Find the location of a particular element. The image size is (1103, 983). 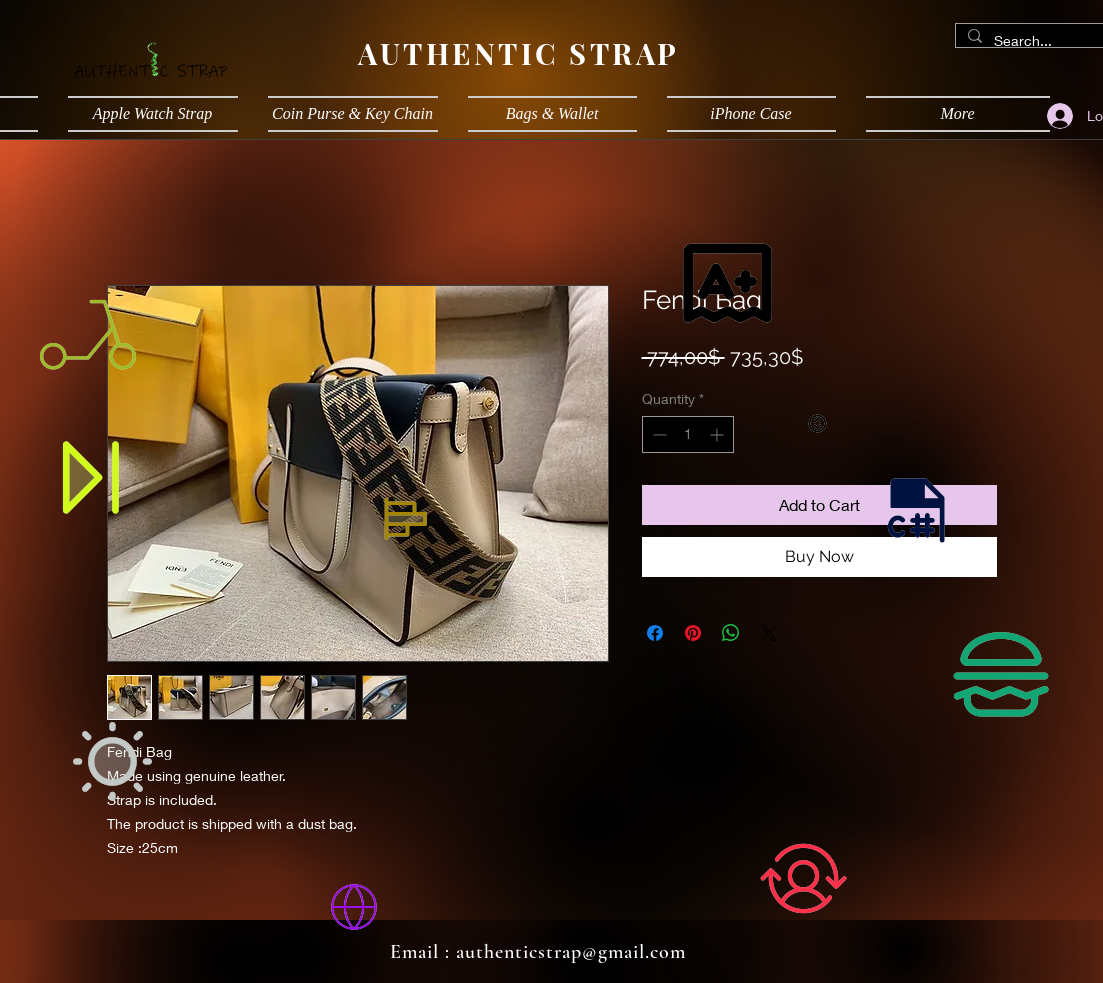

select scooter as transportation mode is located at coordinates (88, 338).